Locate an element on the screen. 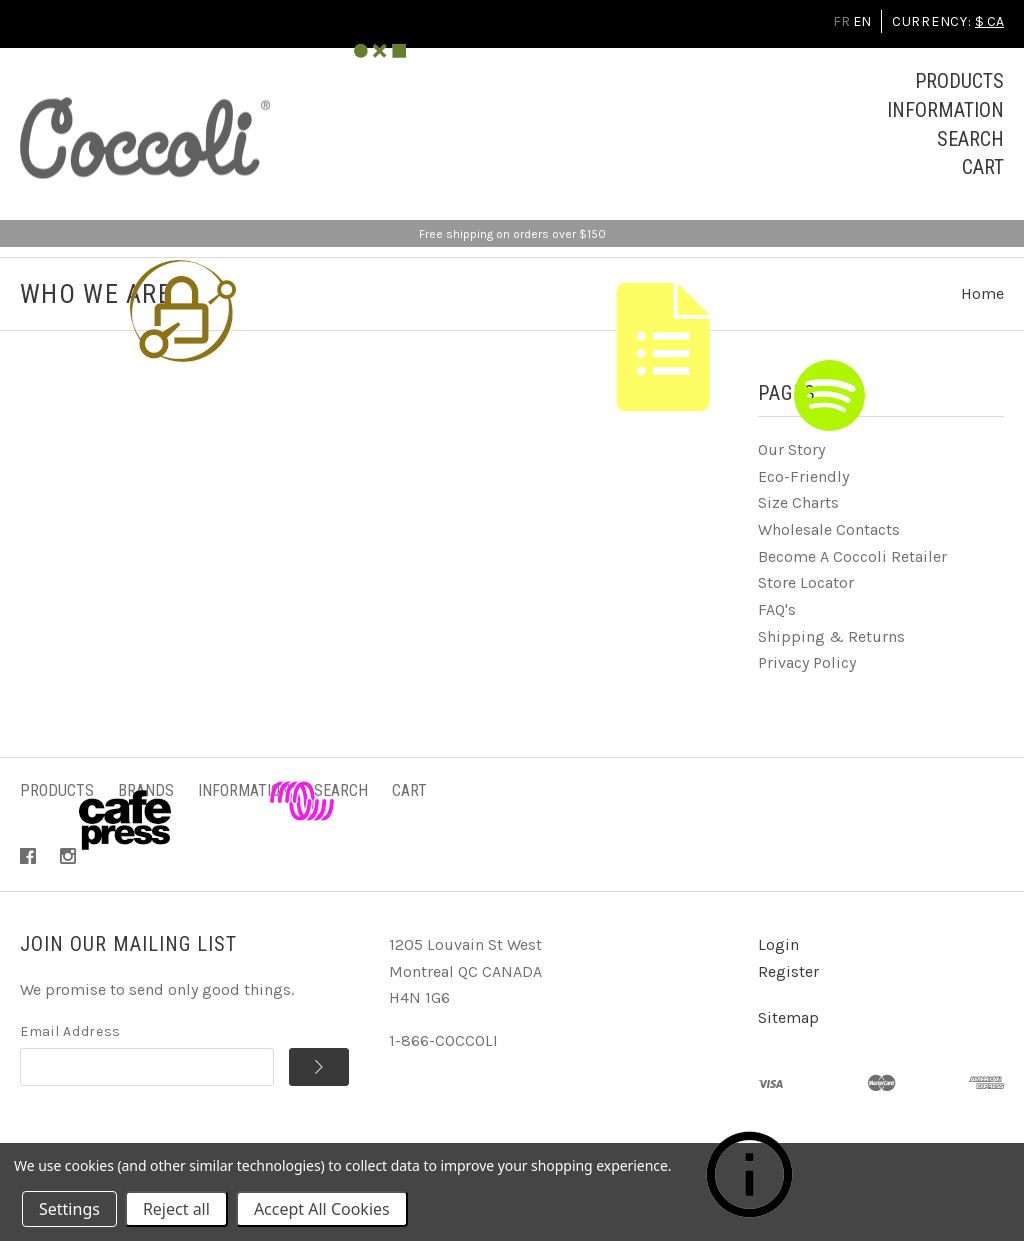 Image resolution: width=1024 pixels, height=1241 pixels. caddy web server logo is located at coordinates (183, 311).